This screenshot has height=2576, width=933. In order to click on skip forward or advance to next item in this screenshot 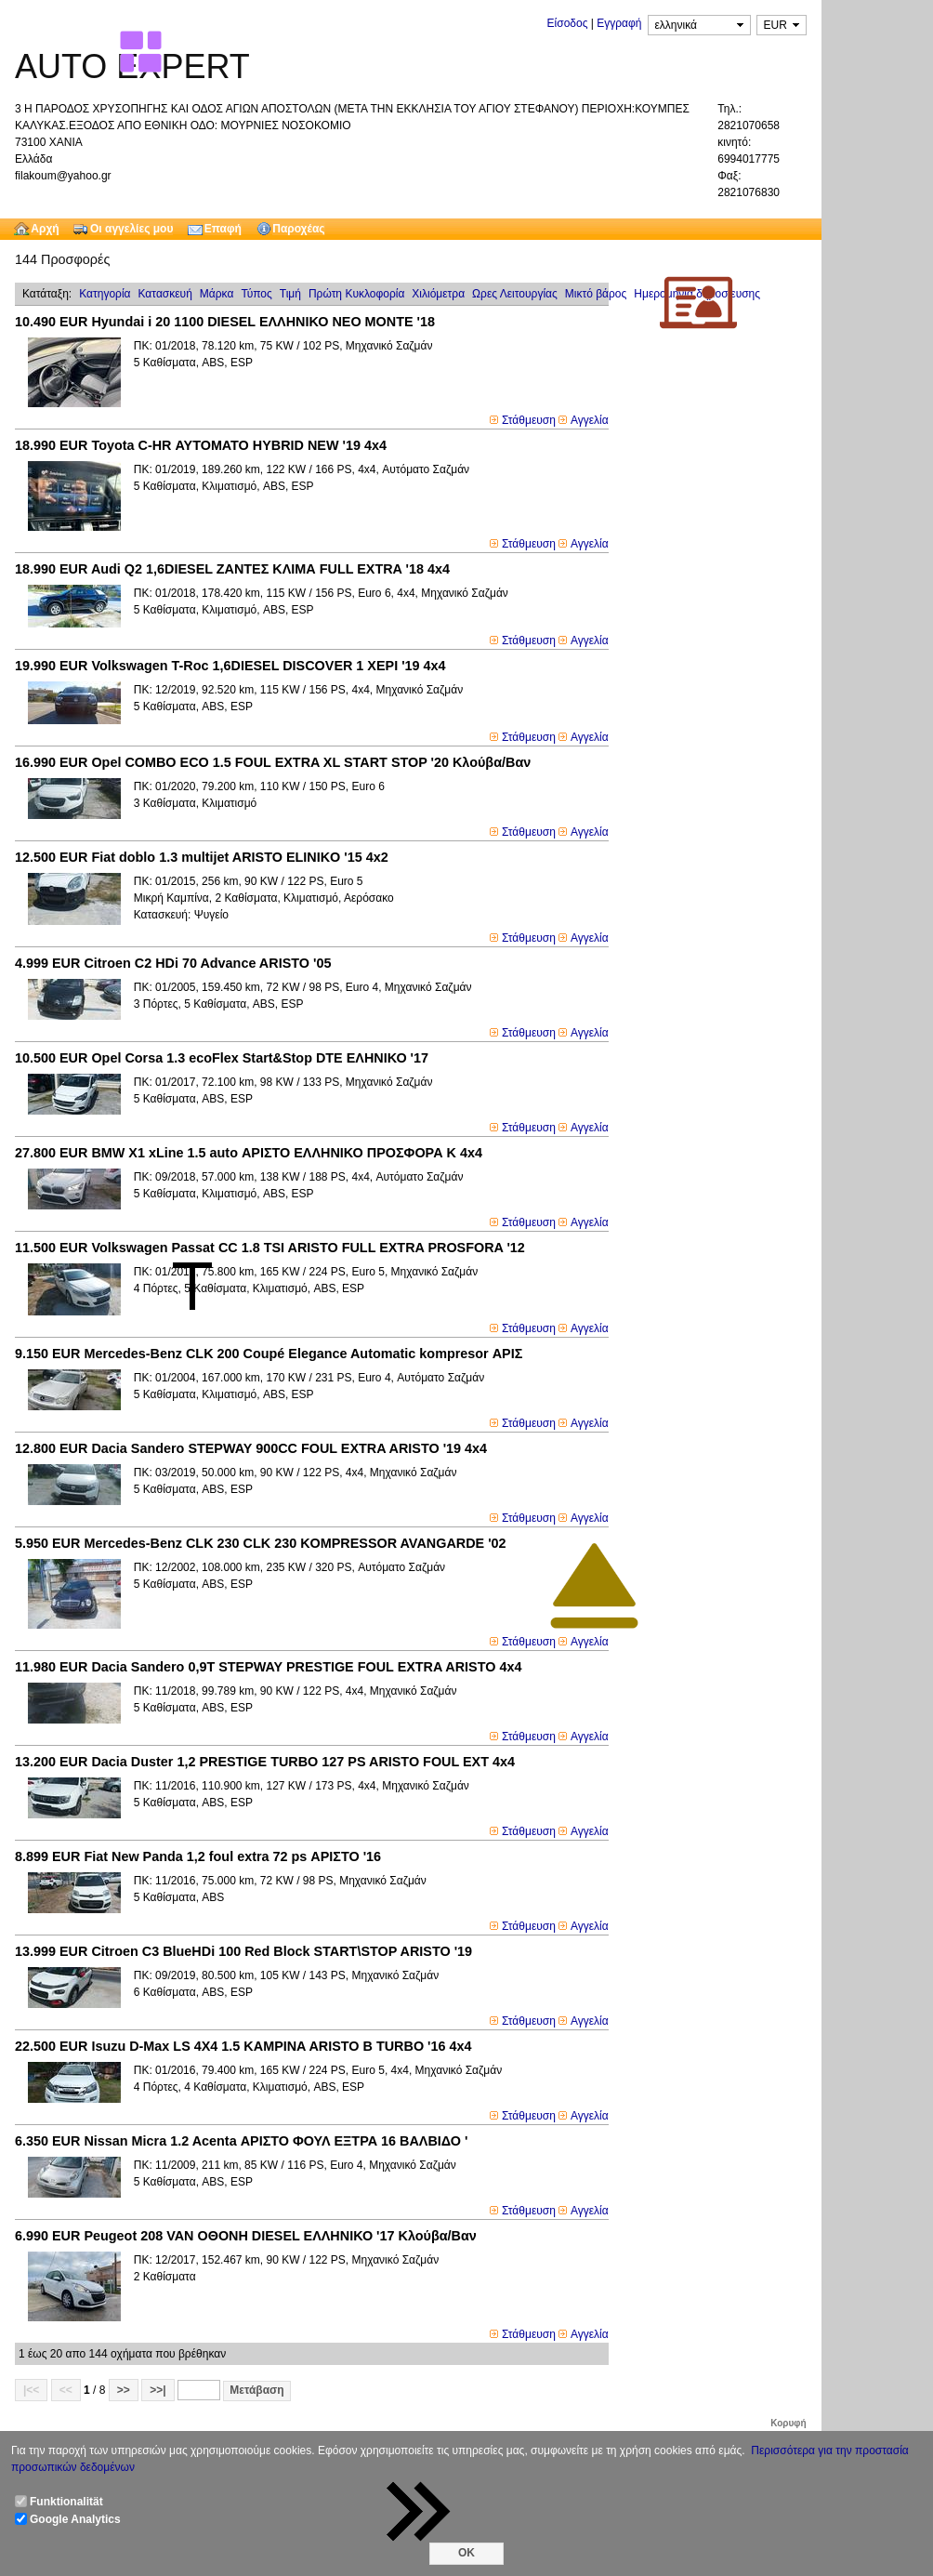, I will do `click(415, 2511)`.